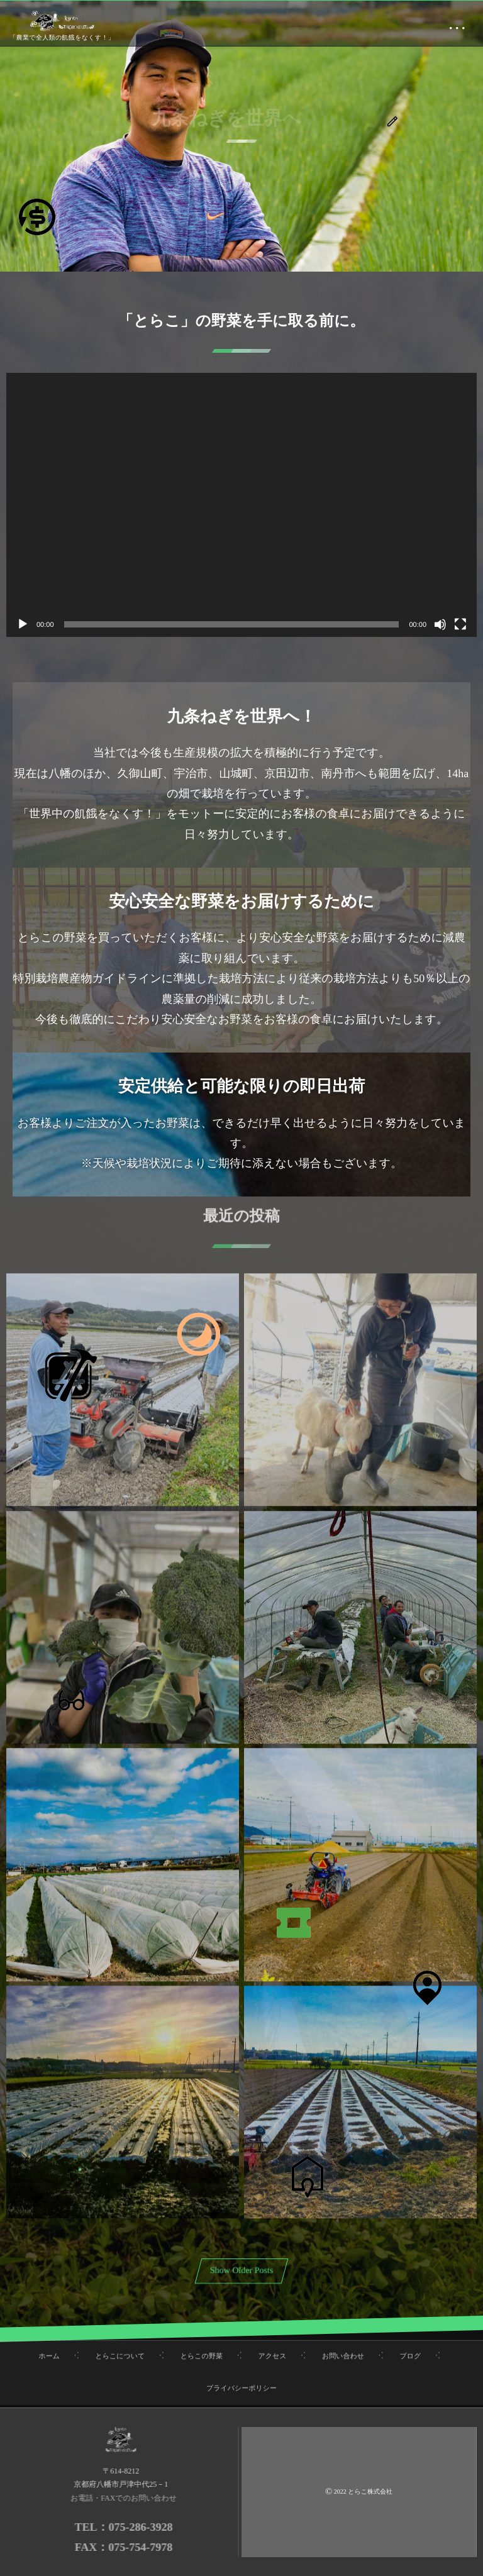 Image resolution: width=483 pixels, height=2576 pixels. I want to click on request a refund for a purchase, so click(37, 217).